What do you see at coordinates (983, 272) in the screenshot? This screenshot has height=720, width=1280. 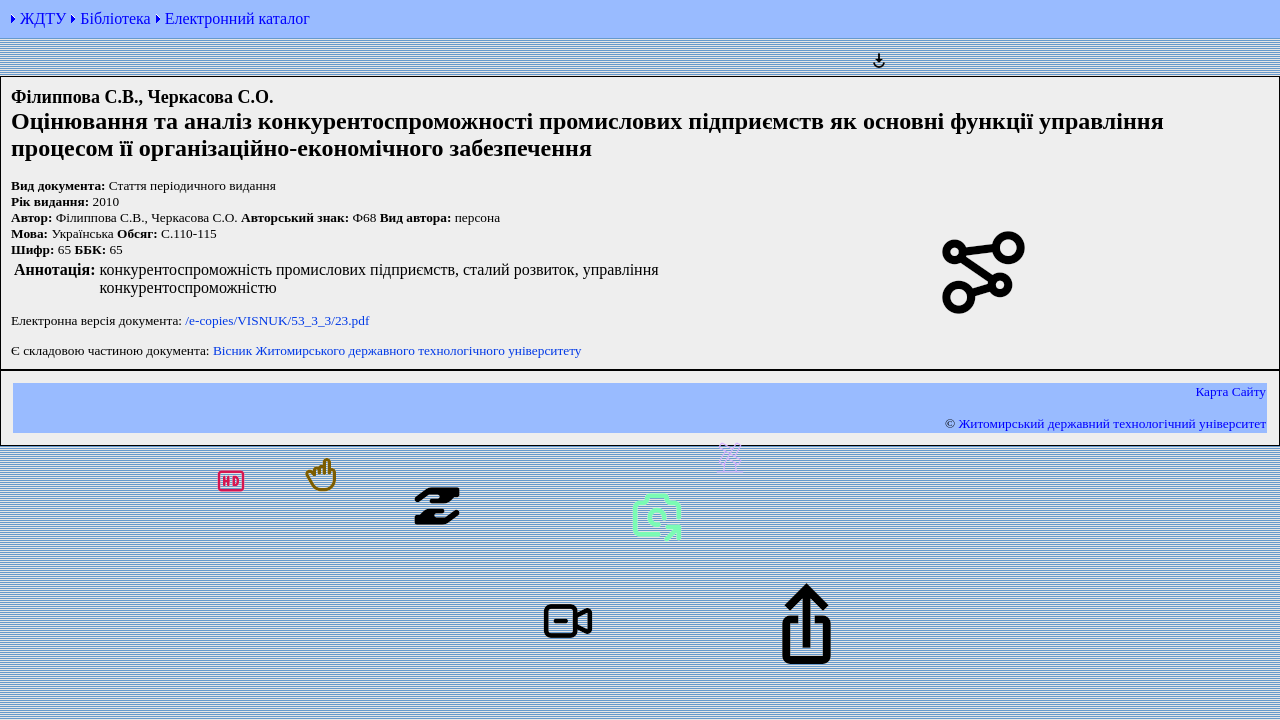 I see `view data point connections or relationships` at bounding box center [983, 272].